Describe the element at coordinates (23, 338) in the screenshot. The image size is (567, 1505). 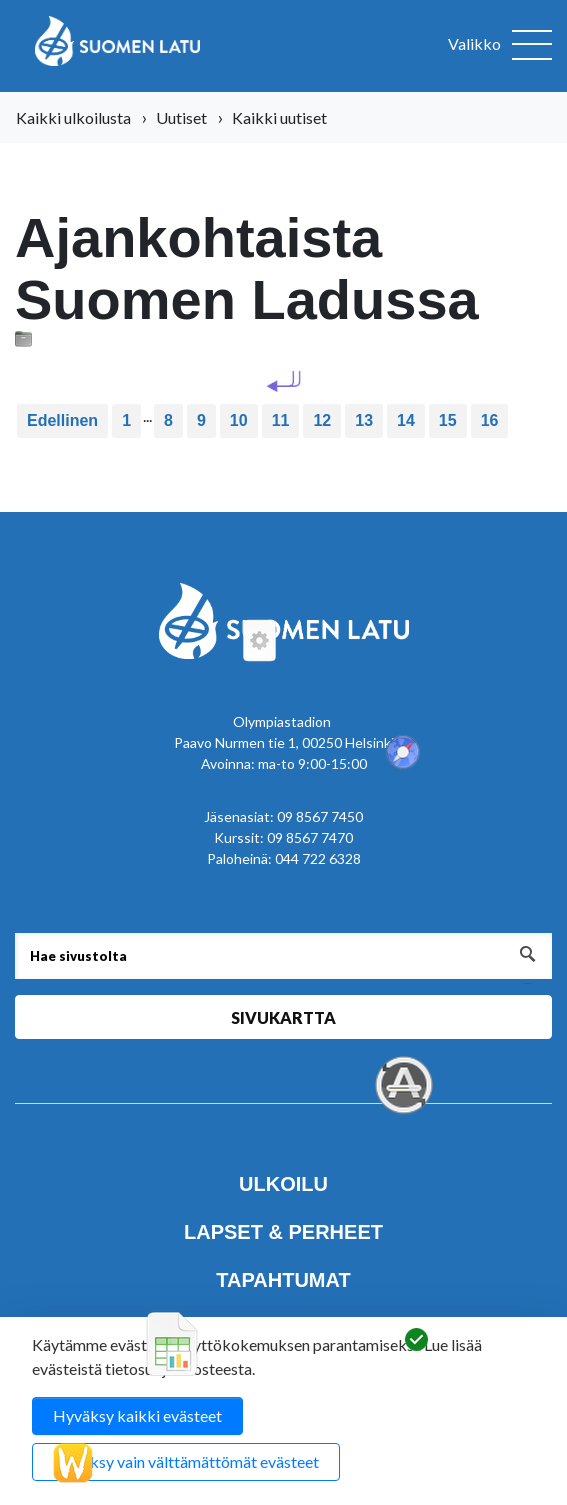
I see `open the file manager application` at that location.